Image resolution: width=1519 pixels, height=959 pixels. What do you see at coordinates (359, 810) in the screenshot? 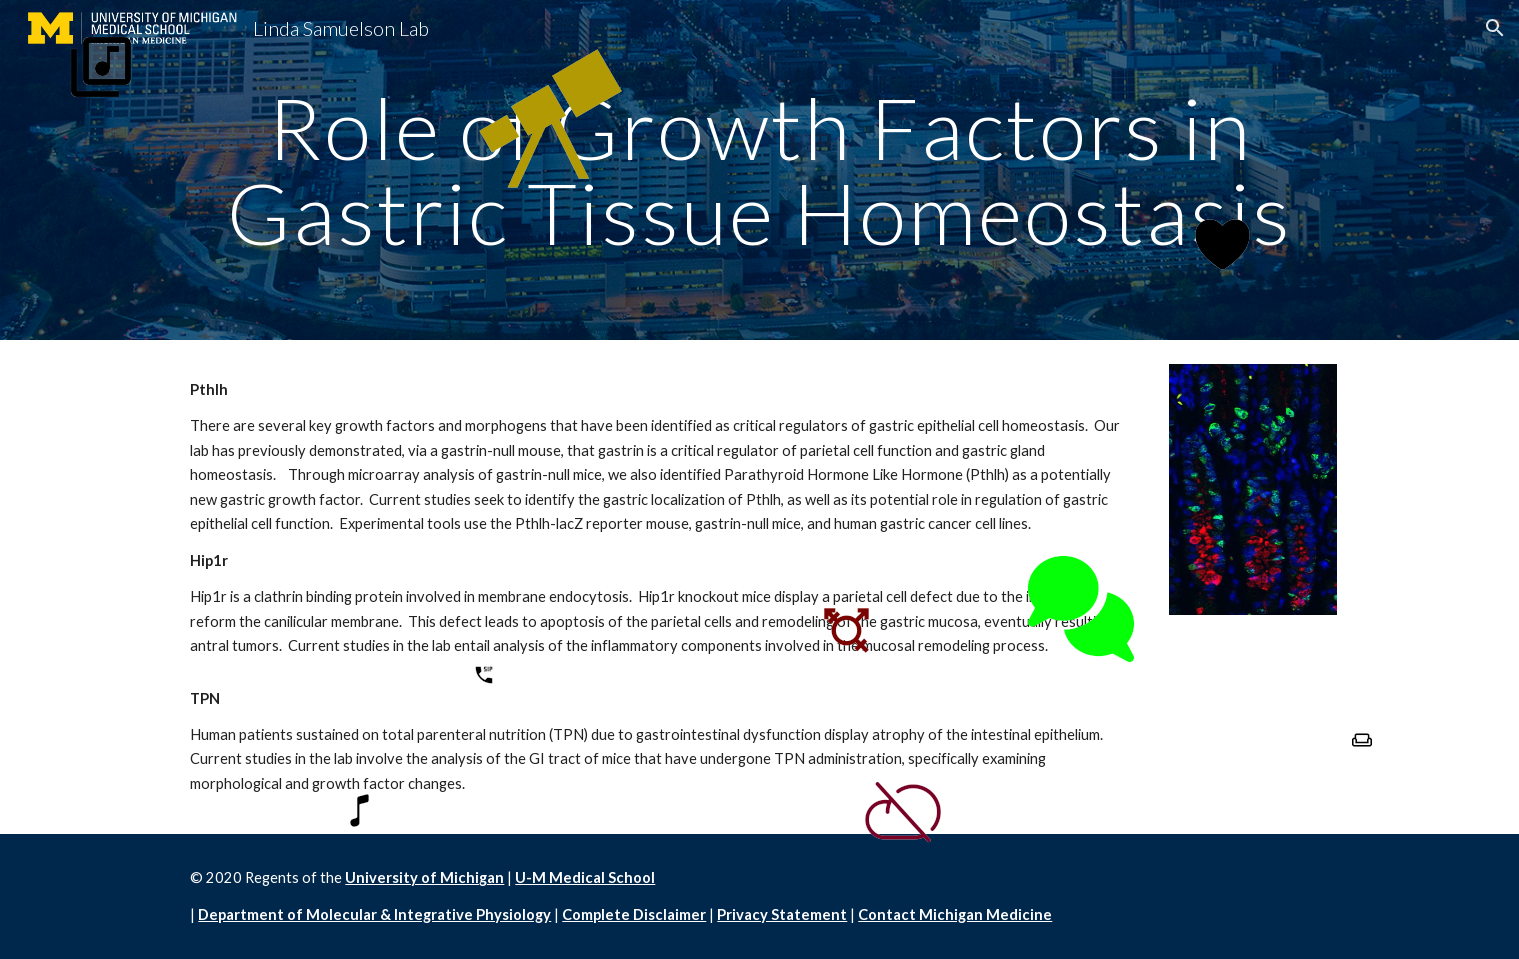
I see `access music library or player` at bounding box center [359, 810].